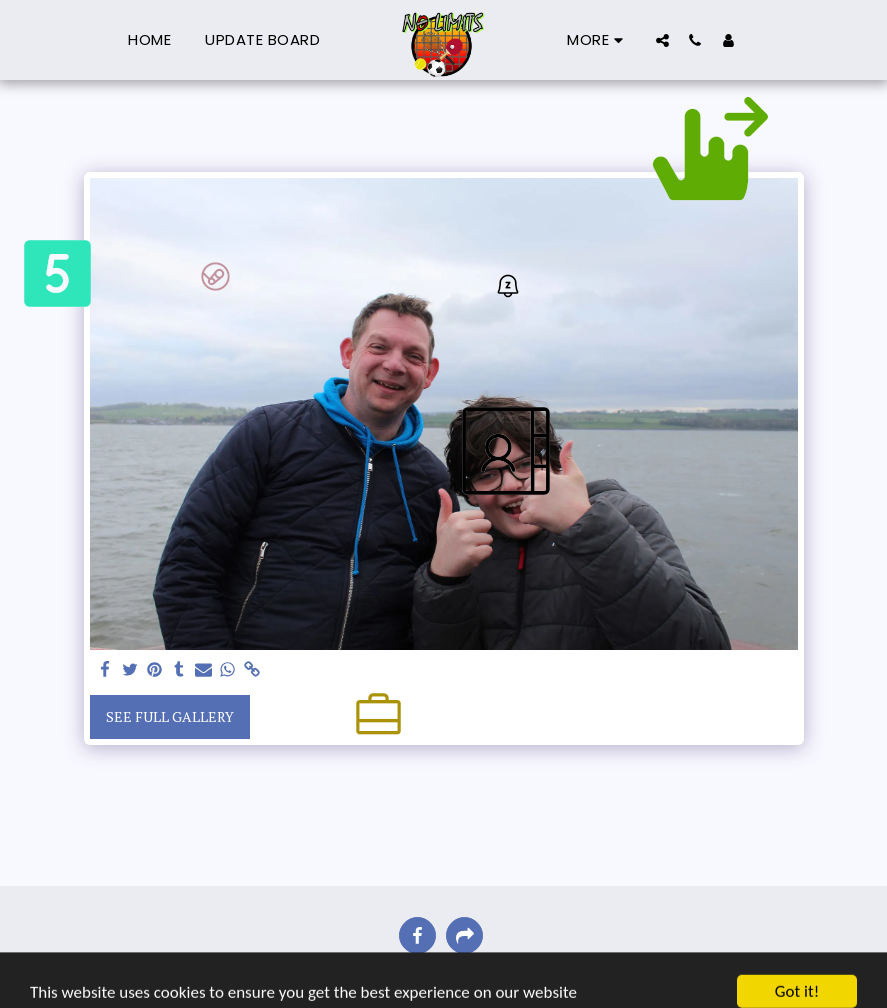  Describe the element at coordinates (378, 715) in the screenshot. I see `access travel or trip settings` at that location.